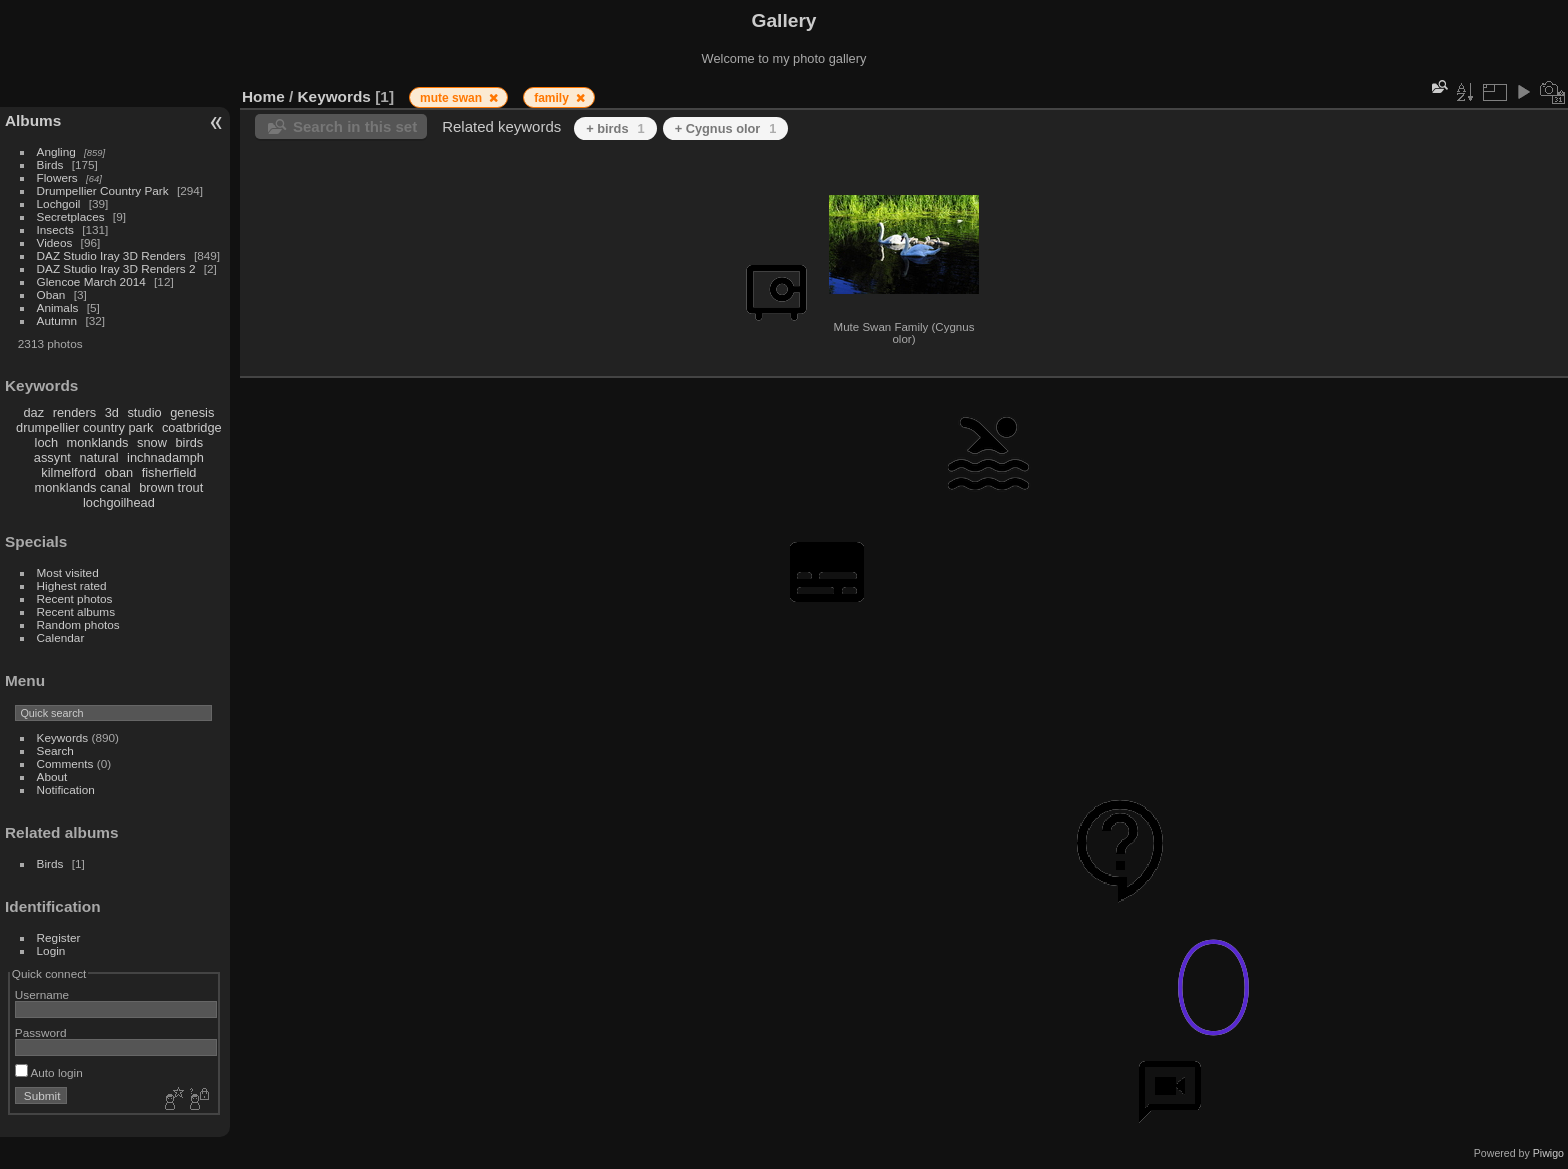 The height and width of the screenshot is (1169, 1568). Describe the element at coordinates (988, 453) in the screenshot. I see `view pool or swimming amenities` at that location.